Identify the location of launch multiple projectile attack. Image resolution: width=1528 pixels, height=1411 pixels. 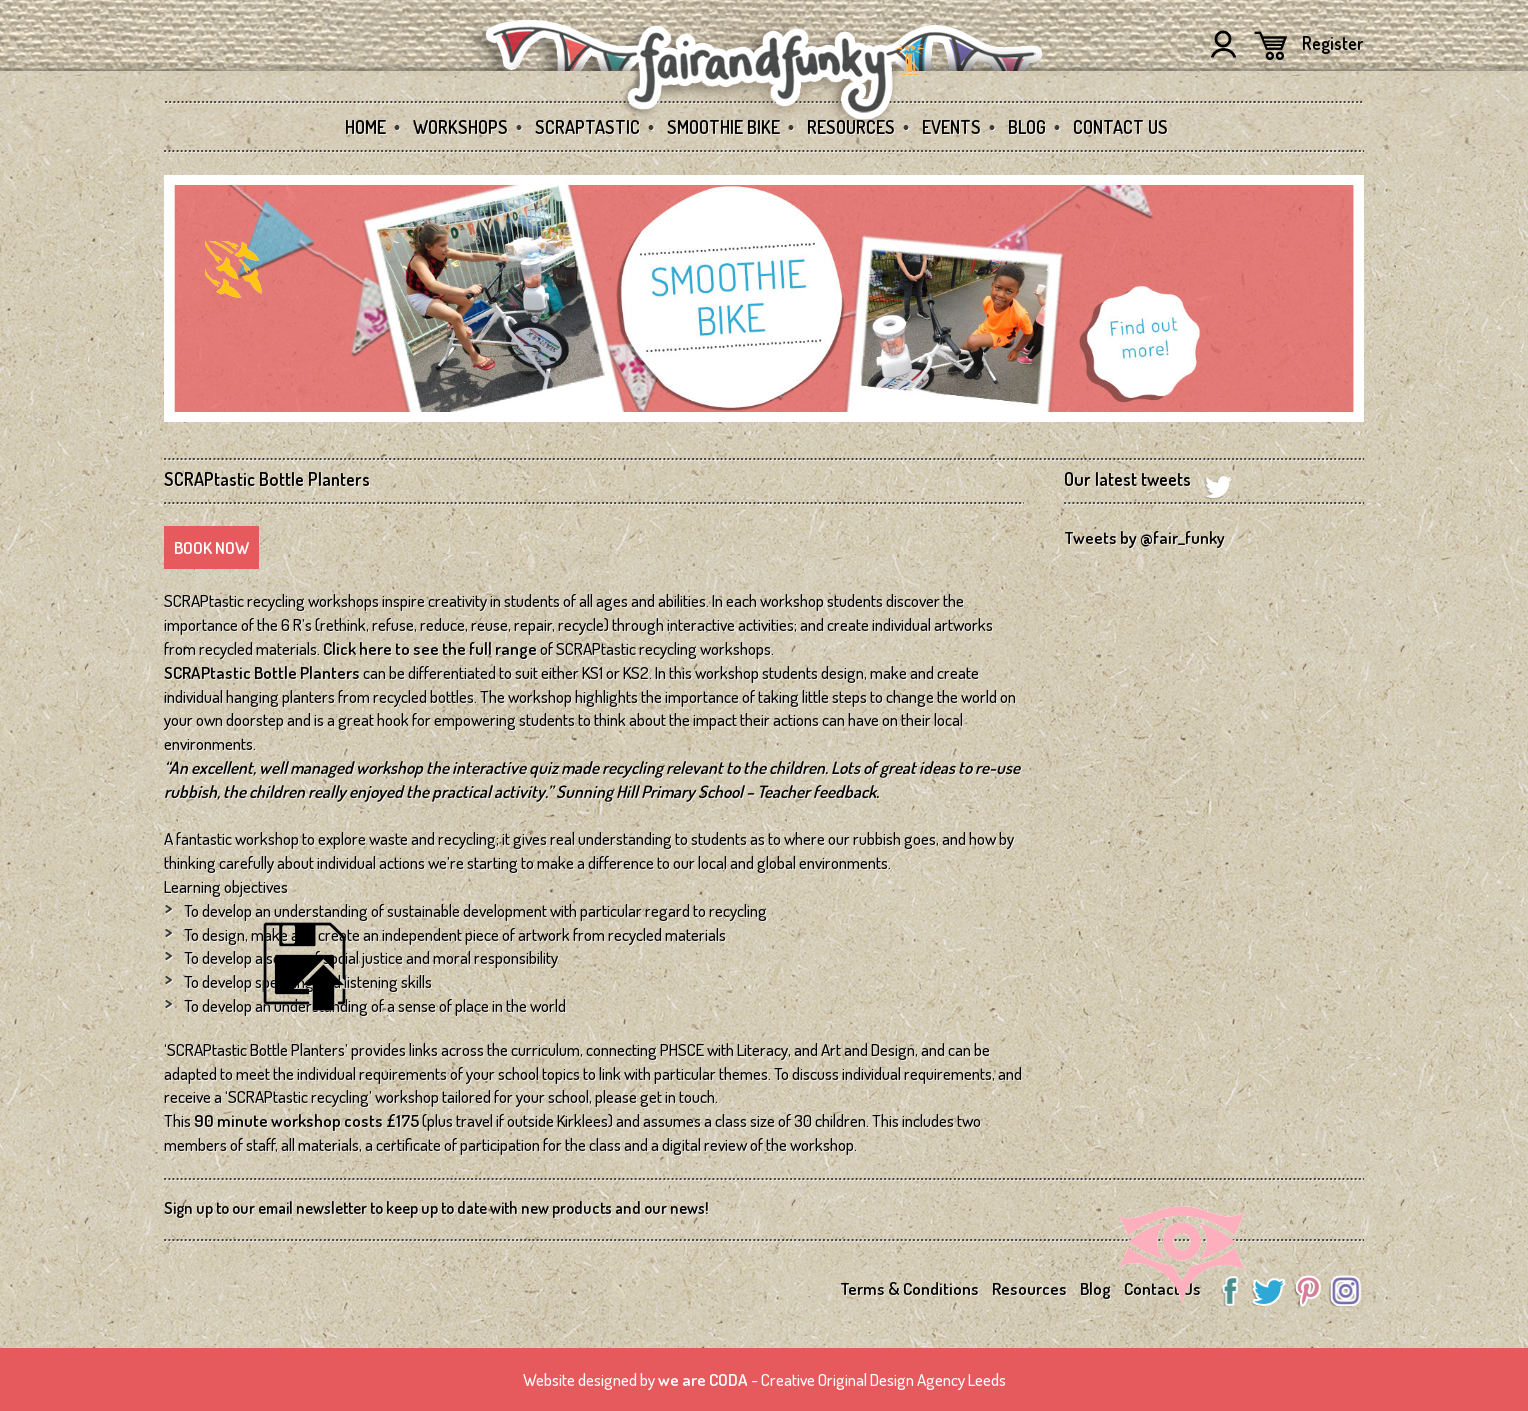
(233, 269).